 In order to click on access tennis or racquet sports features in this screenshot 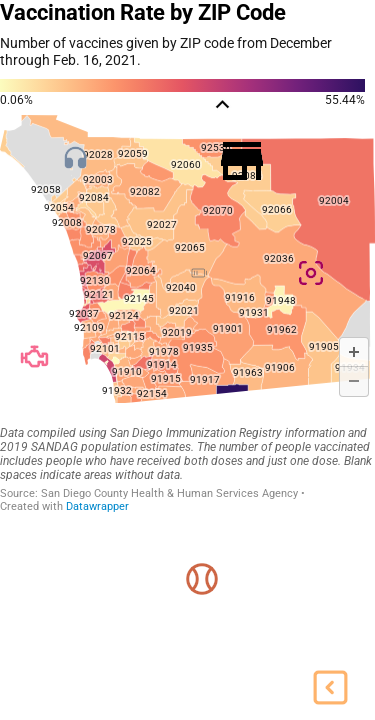, I will do `click(202, 579)`.